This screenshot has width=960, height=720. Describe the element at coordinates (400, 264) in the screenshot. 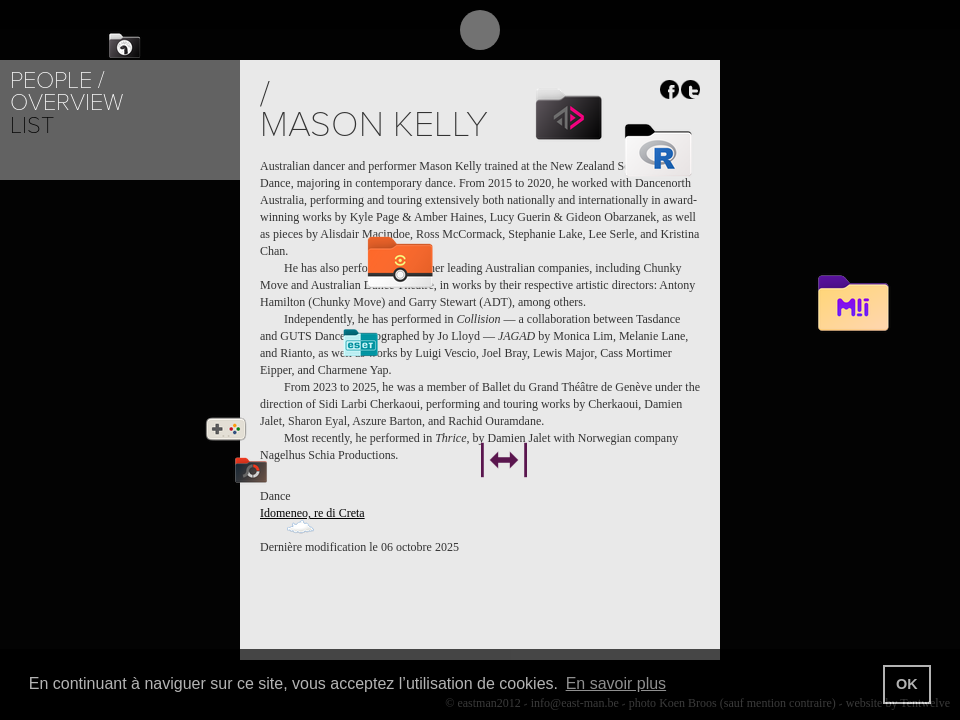

I see `folder containing pokémon-related files or games` at that location.